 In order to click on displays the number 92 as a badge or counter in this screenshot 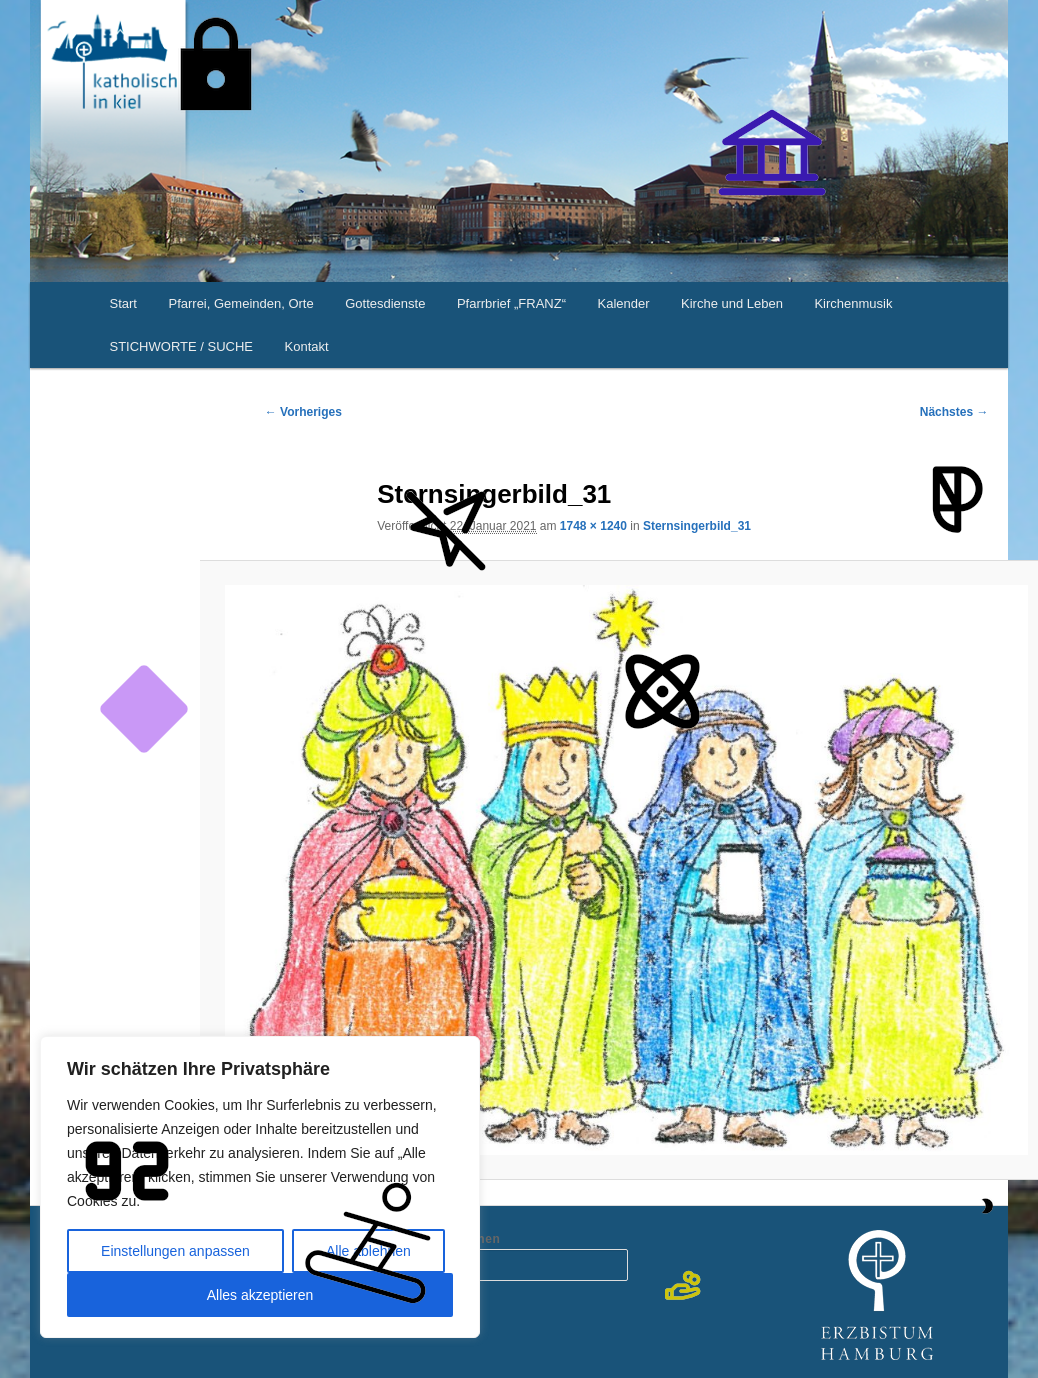, I will do `click(127, 1171)`.